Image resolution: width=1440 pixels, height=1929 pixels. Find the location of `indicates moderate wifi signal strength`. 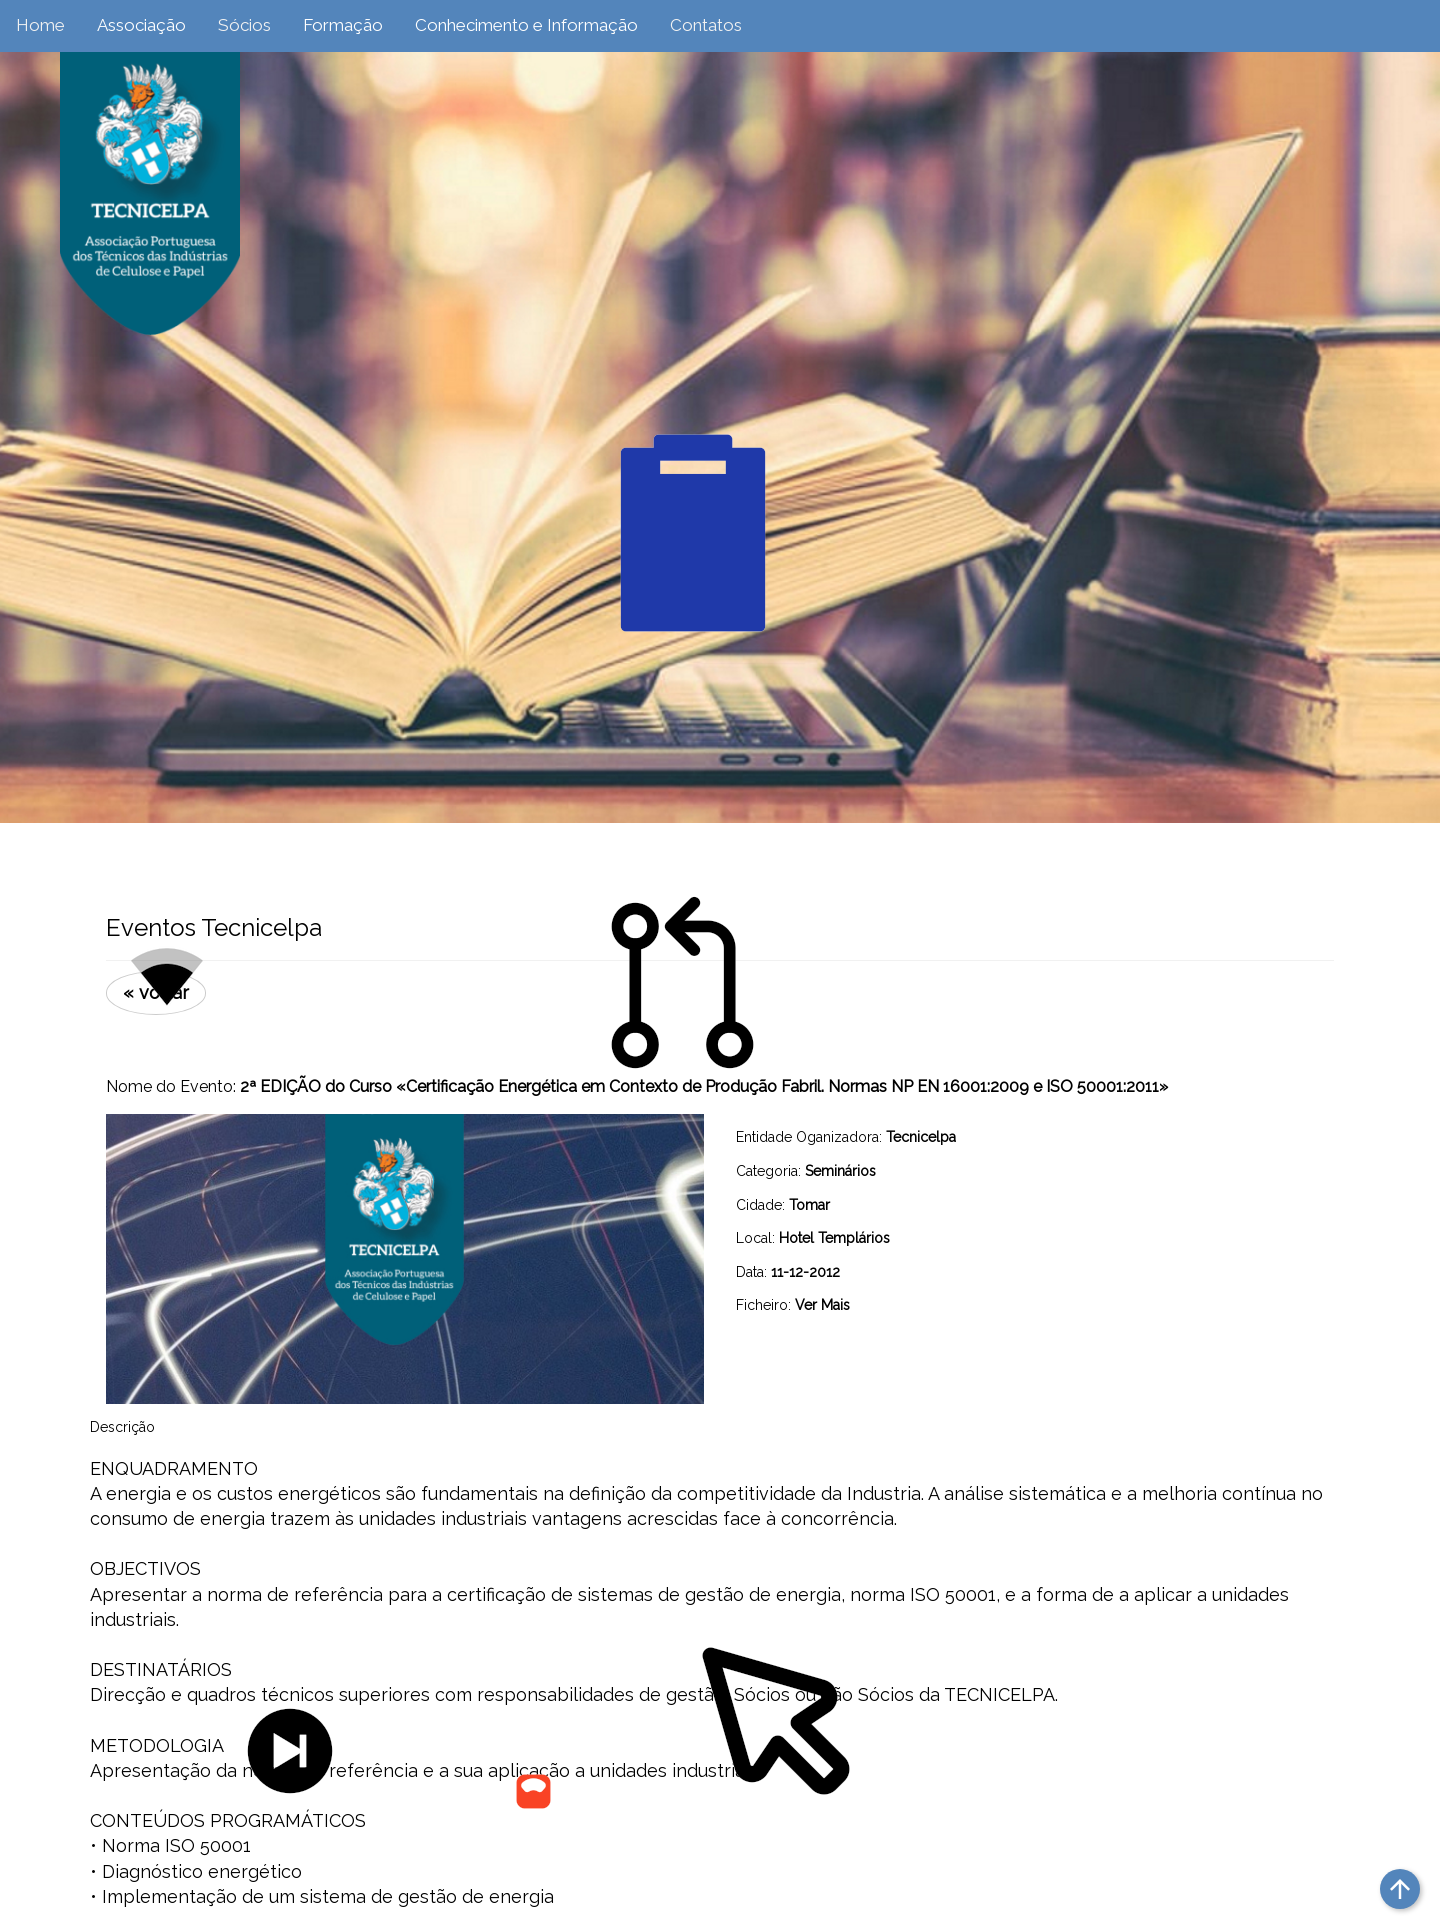

indicates moderate wifi signal strength is located at coordinates (167, 976).